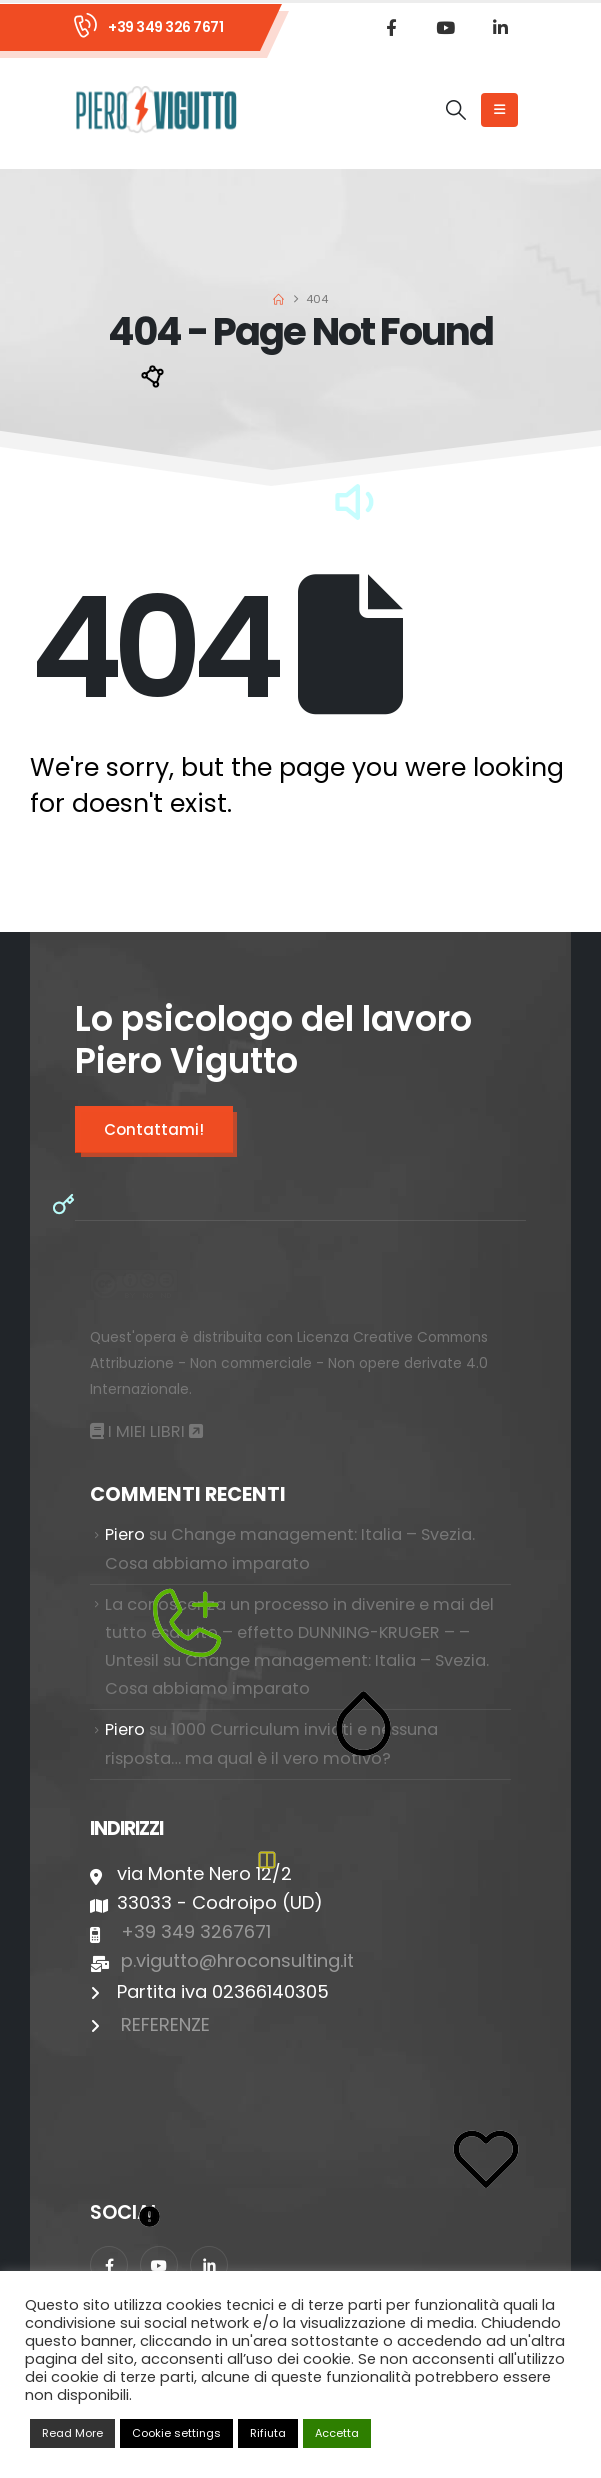  I want to click on indicates an error or problem has occurred, so click(149, 2216).